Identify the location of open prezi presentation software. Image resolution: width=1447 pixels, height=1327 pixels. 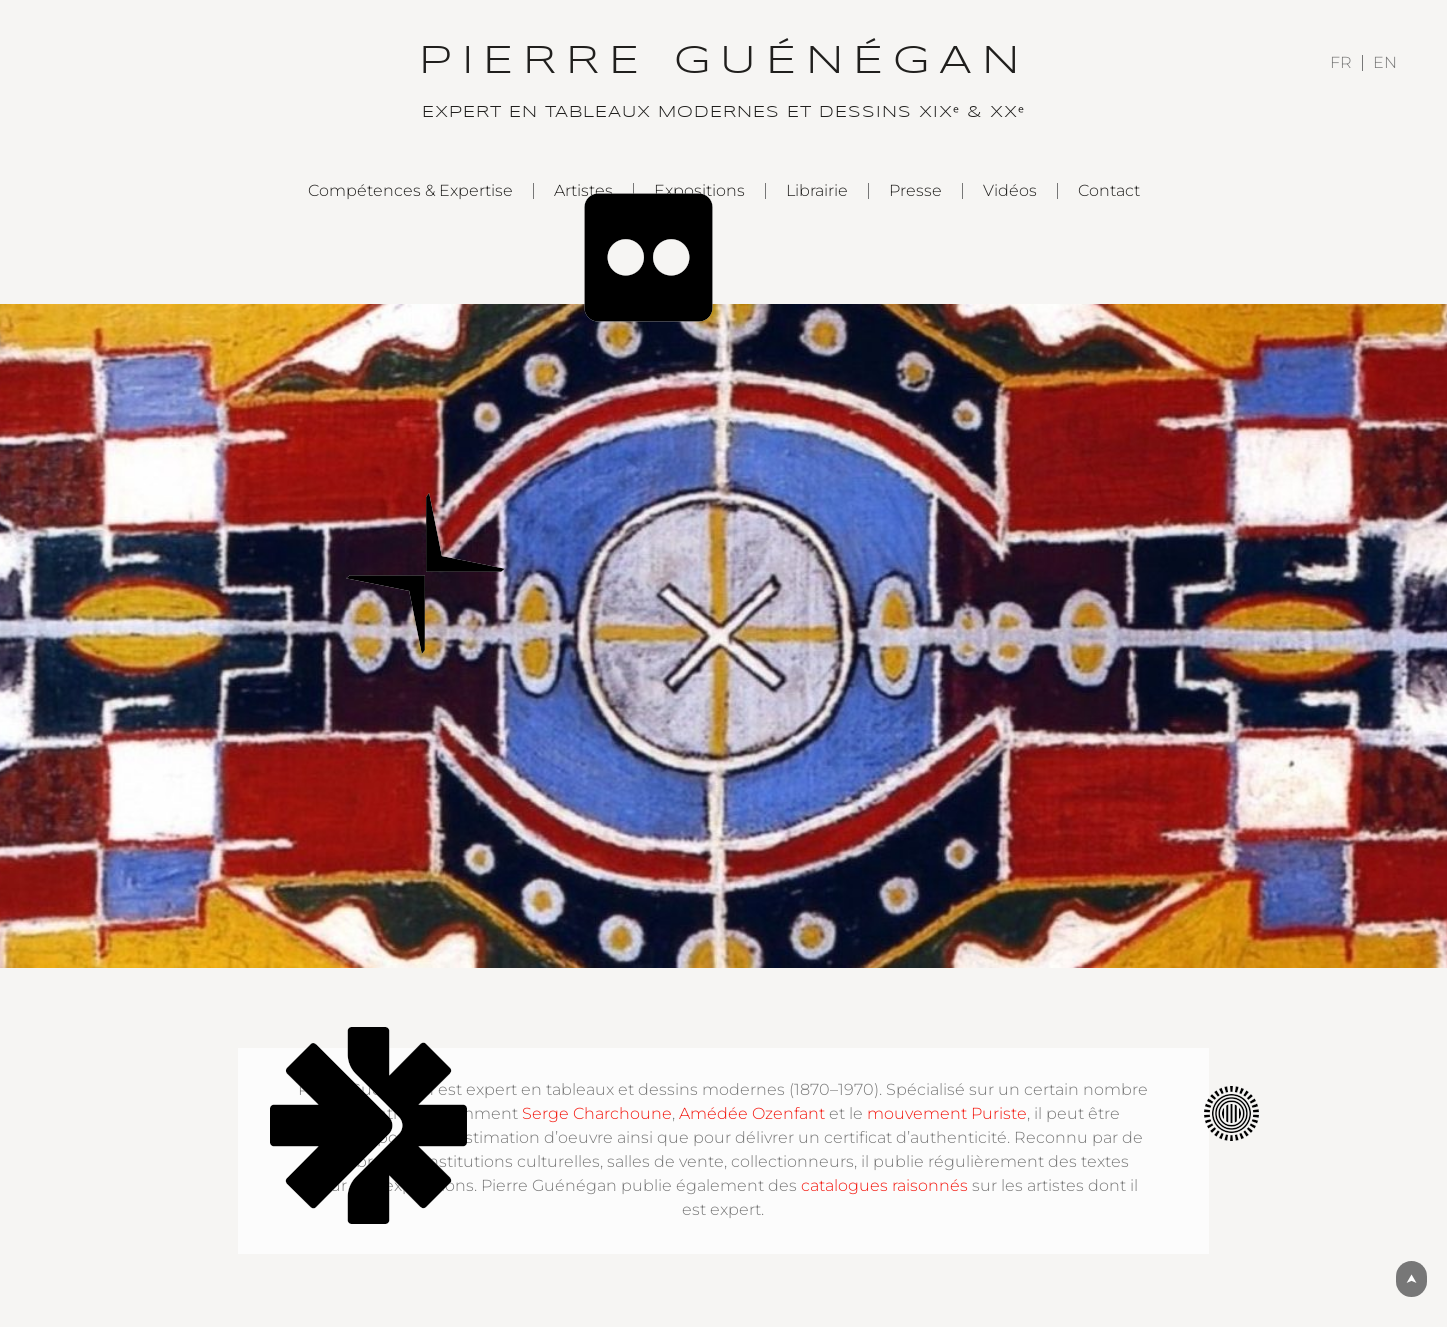
(1231, 1113).